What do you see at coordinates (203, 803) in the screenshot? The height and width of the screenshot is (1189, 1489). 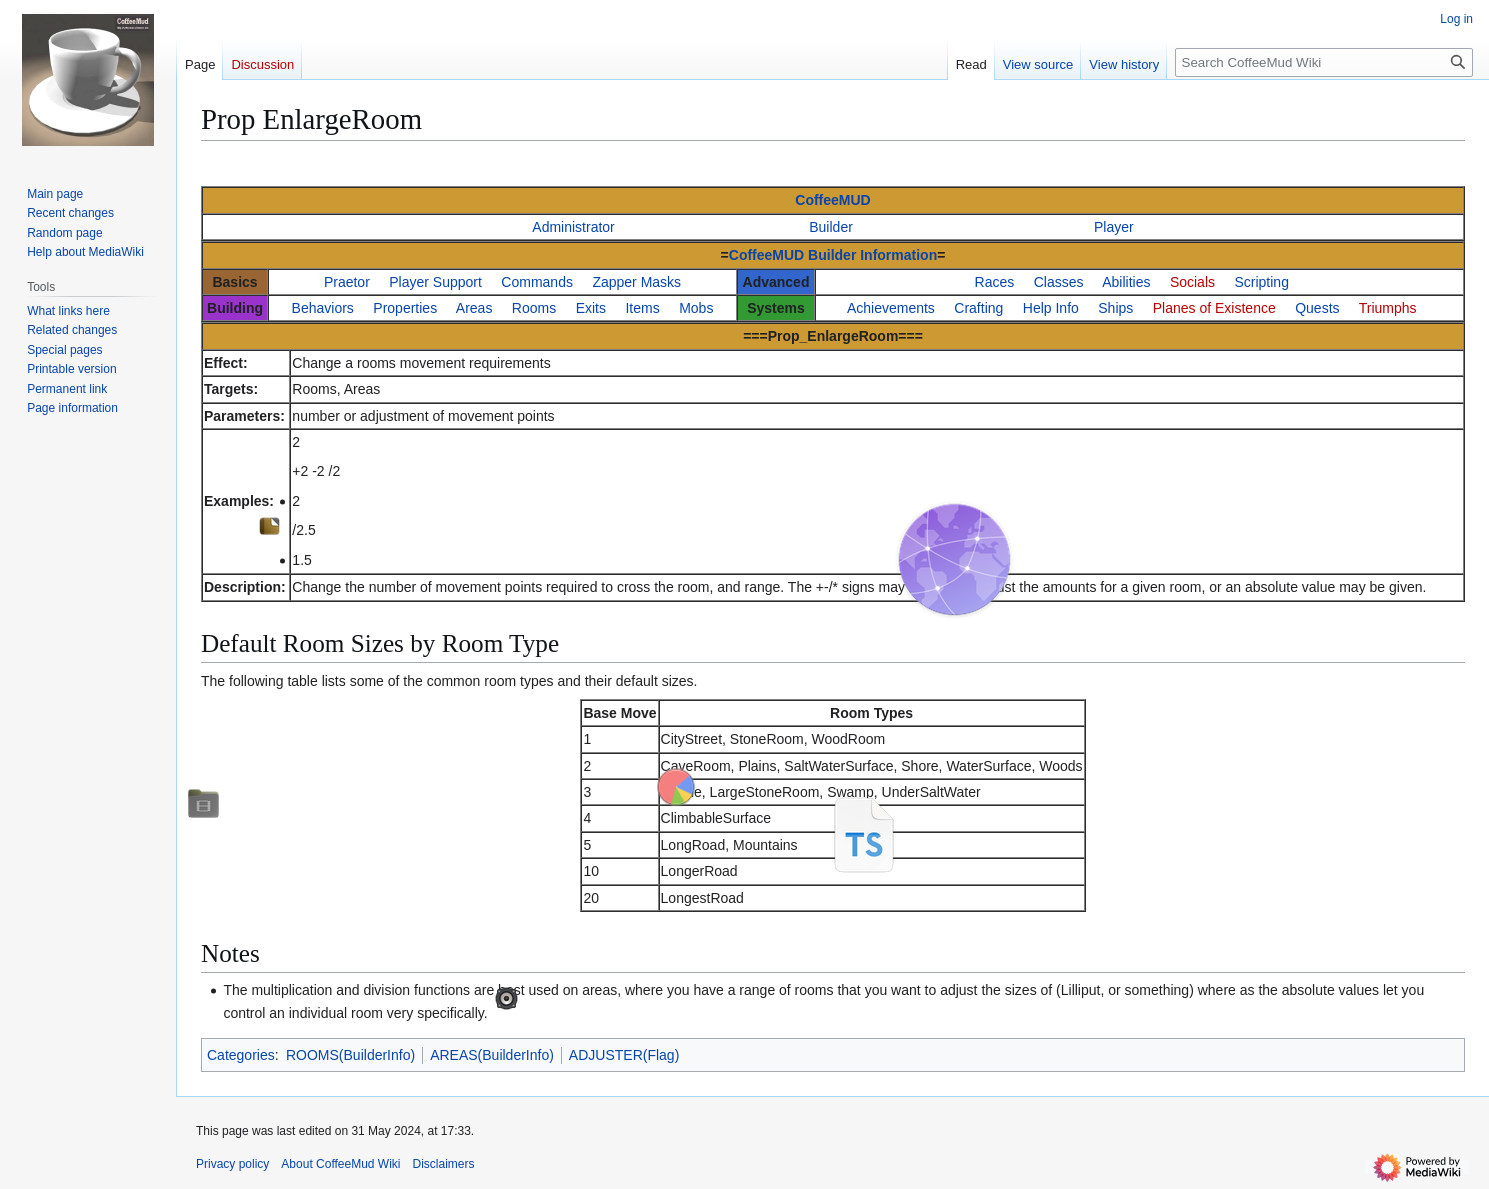 I see `open your videos folder` at bounding box center [203, 803].